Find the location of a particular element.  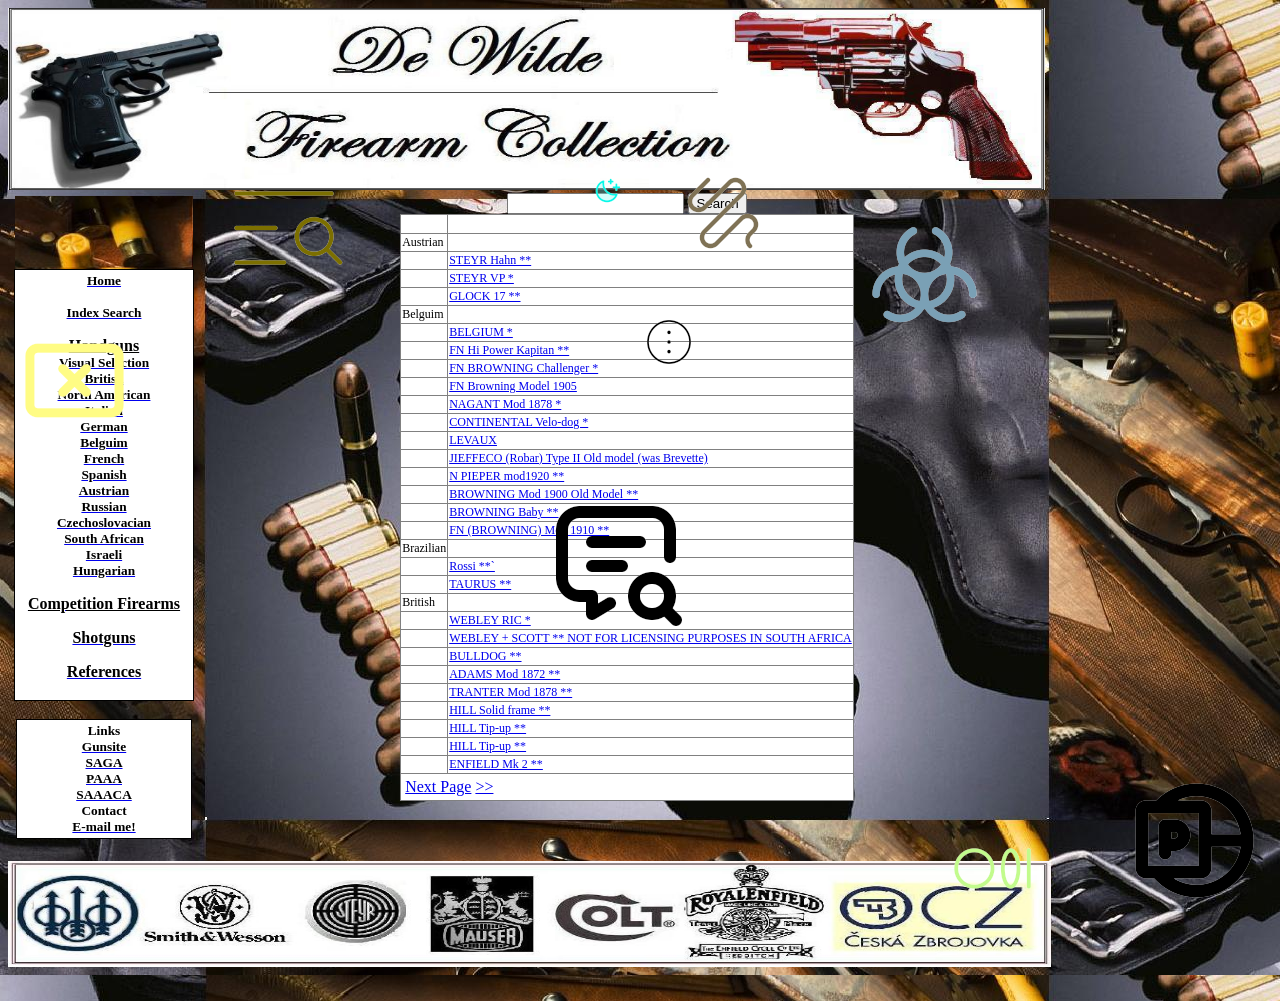

close or dismiss a window is located at coordinates (74, 380).